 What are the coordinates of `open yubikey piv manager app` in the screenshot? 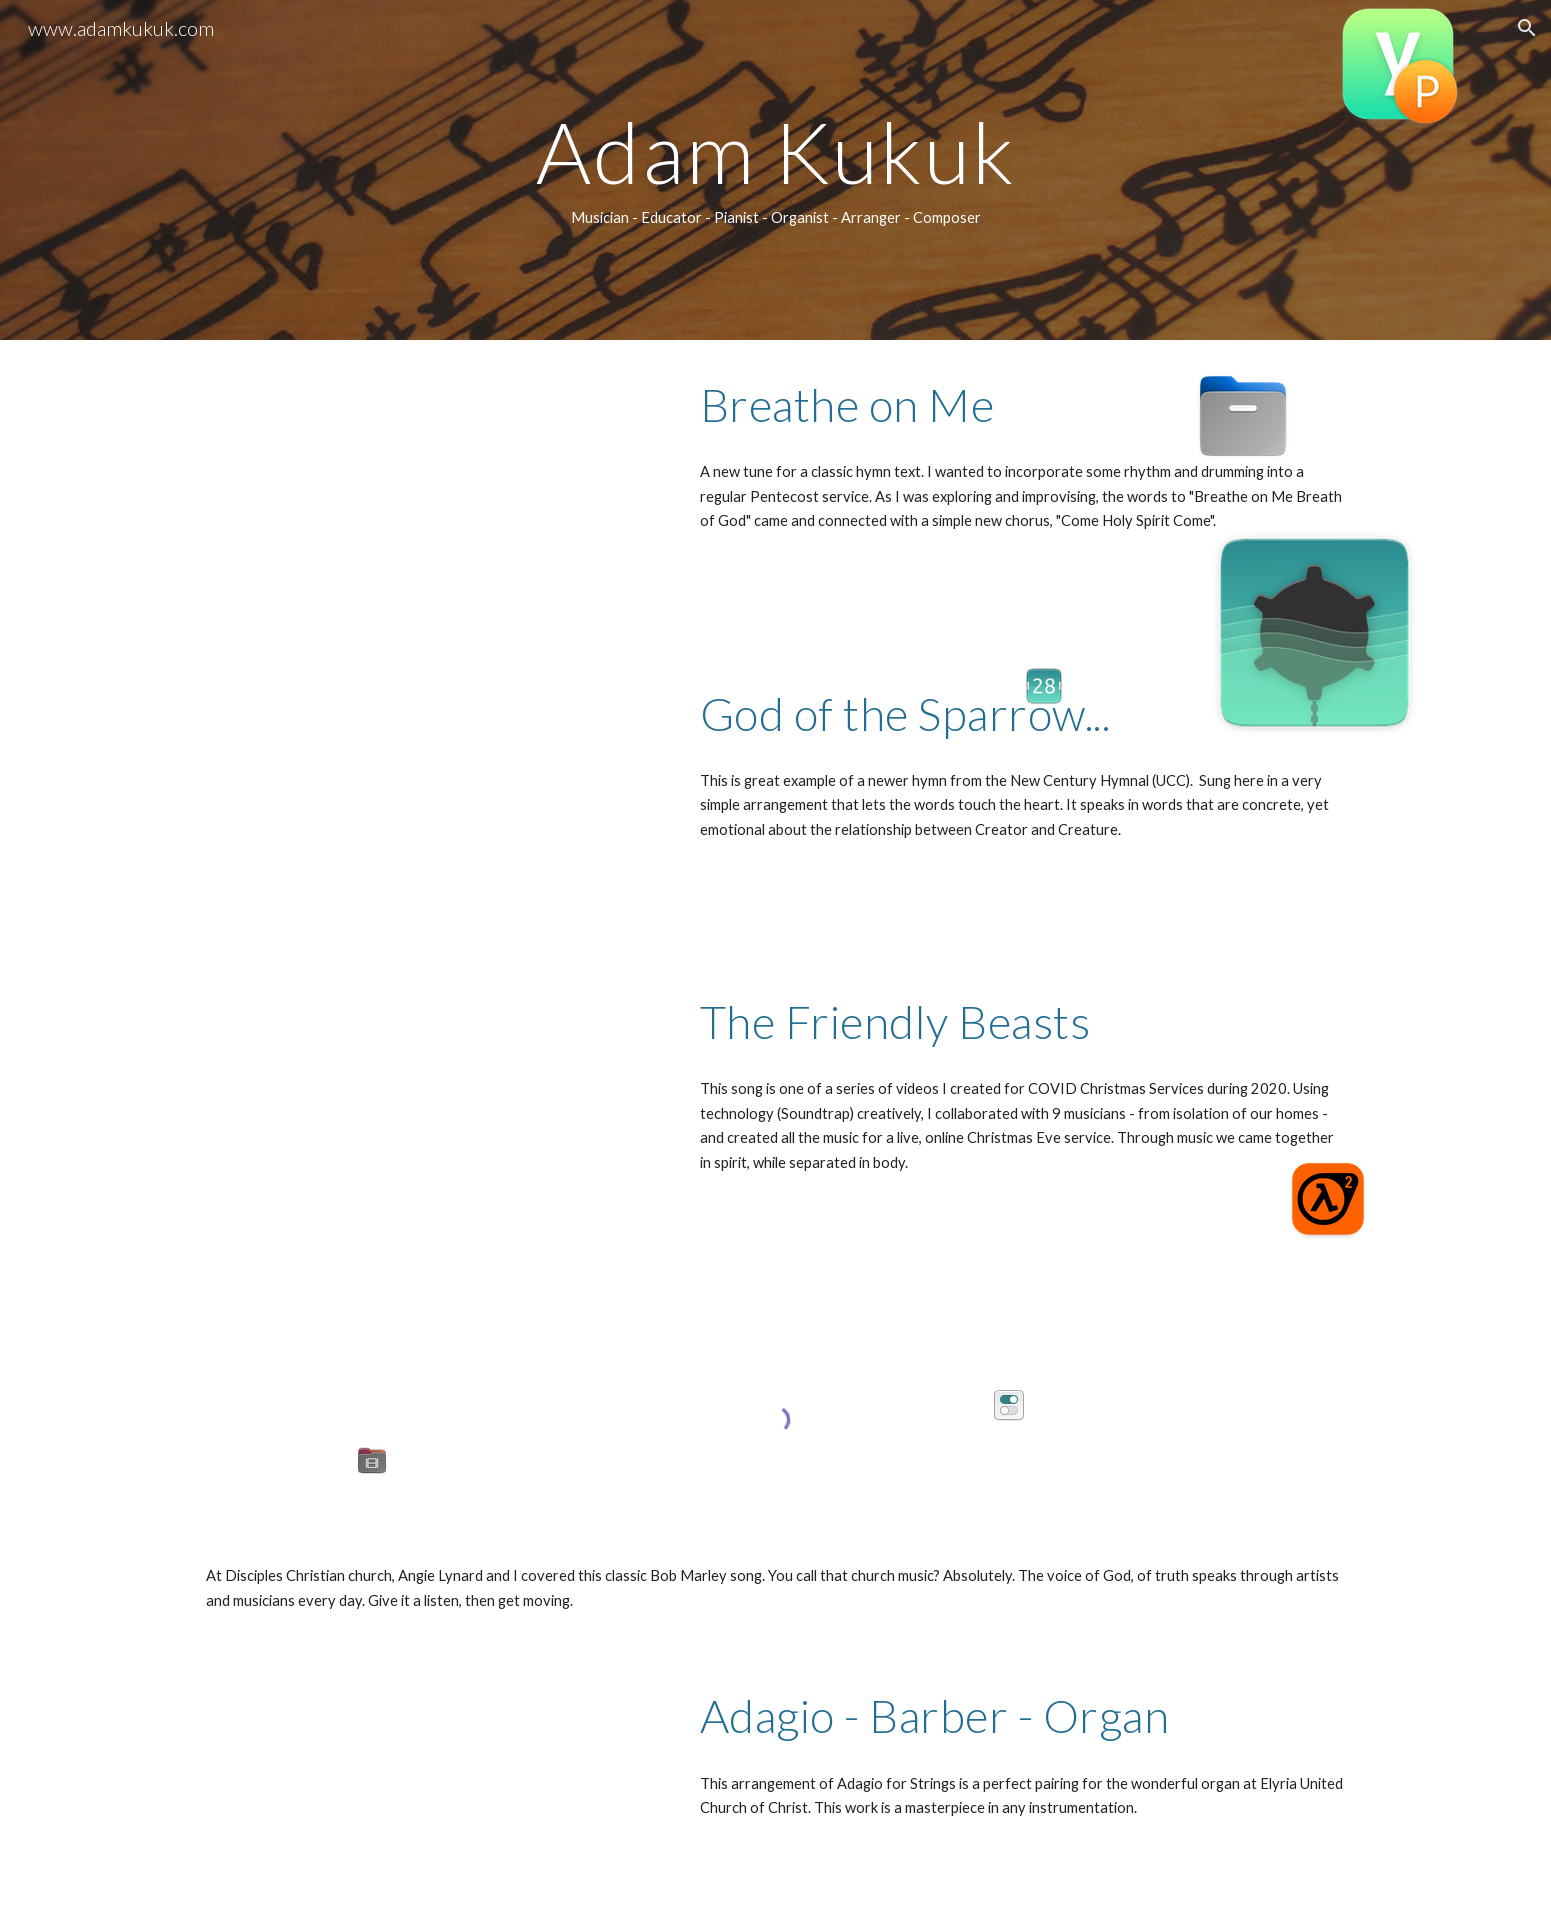 It's located at (1398, 64).